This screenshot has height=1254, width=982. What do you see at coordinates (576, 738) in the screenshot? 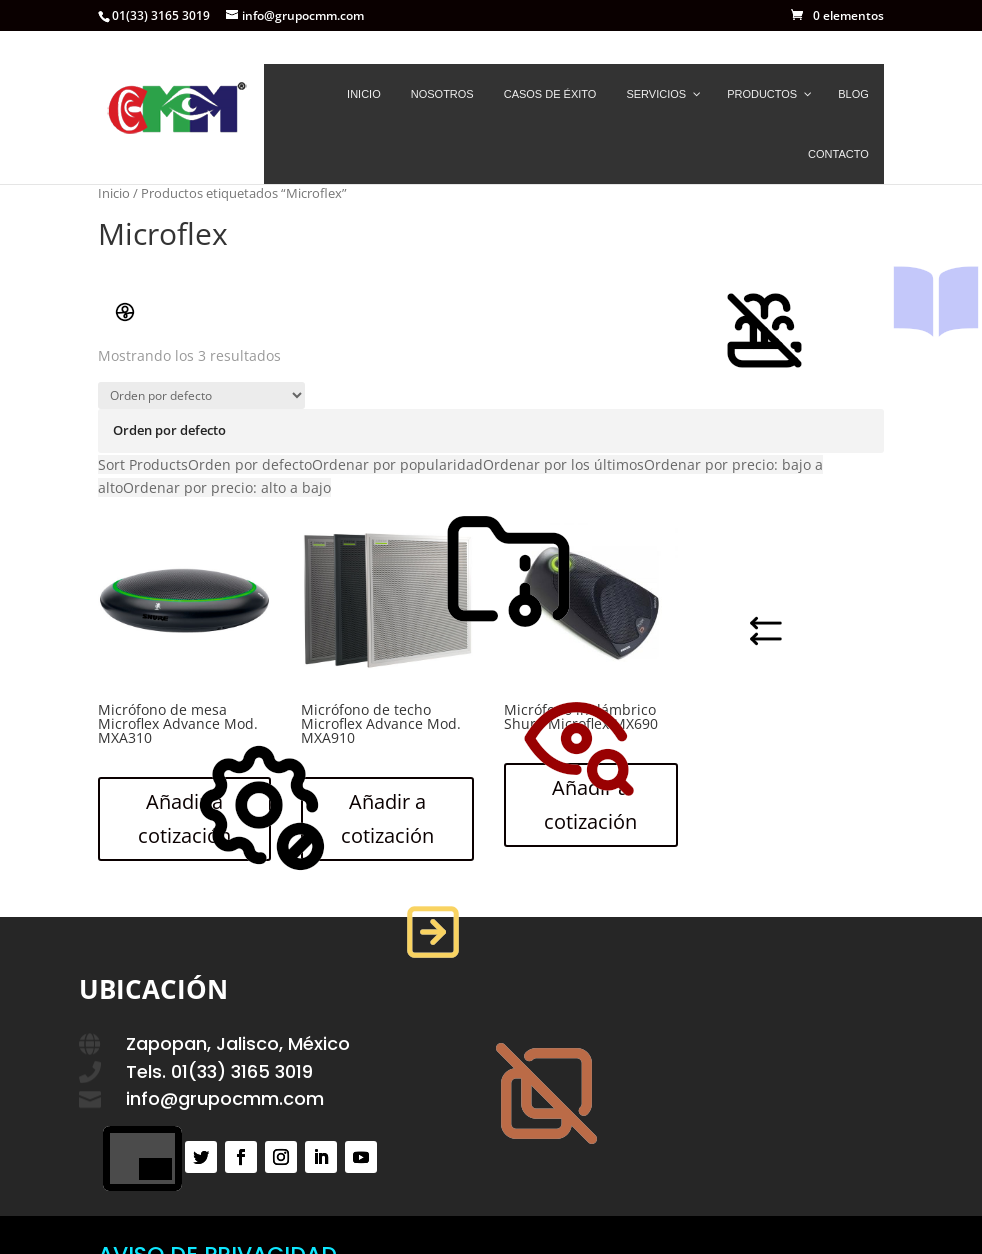
I see `search through viewed or watched items` at bounding box center [576, 738].